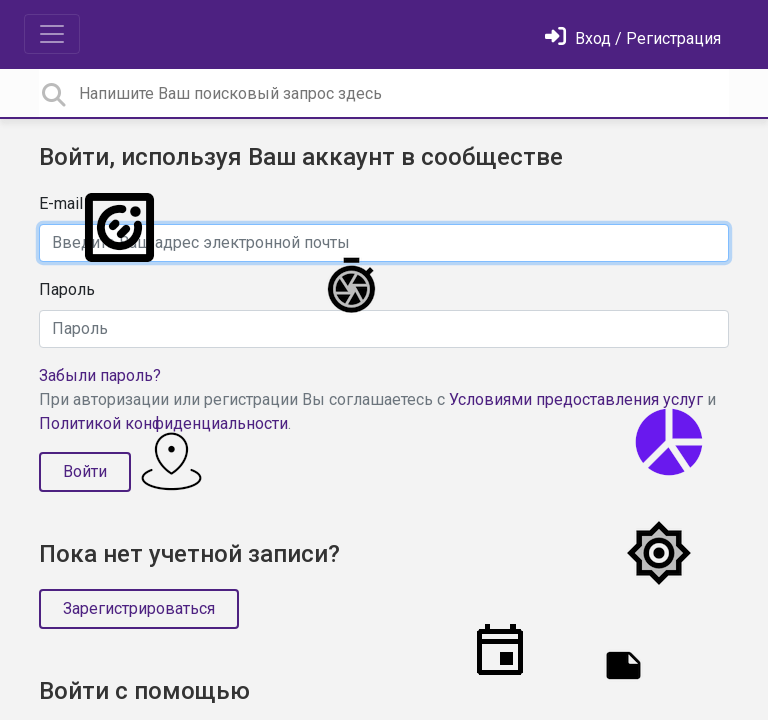 This screenshot has width=768, height=720. What do you see at coordinates (119, 227) in the screenshot?
I see `access laundry or washing machine controls` at bounding box center [119, 227].